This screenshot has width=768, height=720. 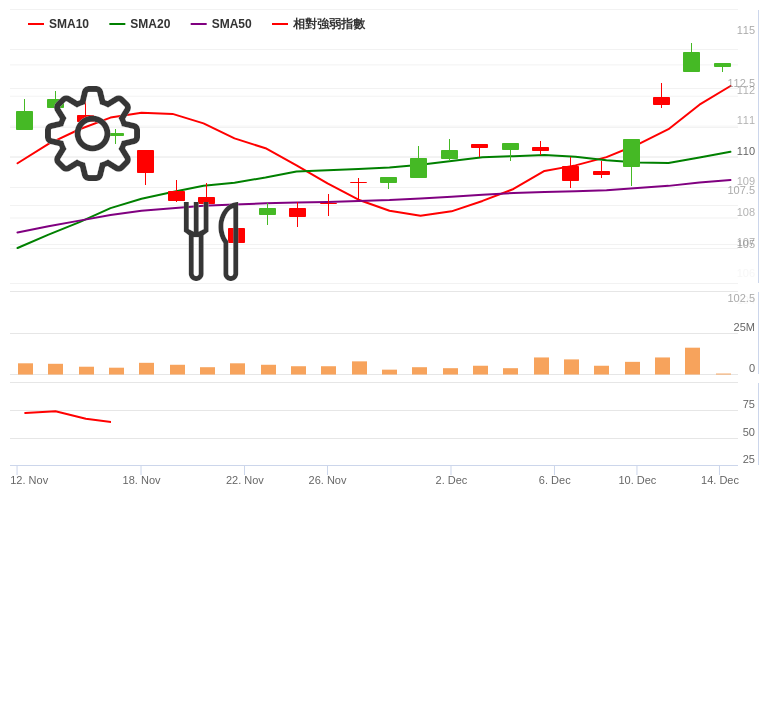 What do you see at coordinates (213, 241) in the screenshot?
I see `access food and drink emoji category` at bounding box center [213, 241].